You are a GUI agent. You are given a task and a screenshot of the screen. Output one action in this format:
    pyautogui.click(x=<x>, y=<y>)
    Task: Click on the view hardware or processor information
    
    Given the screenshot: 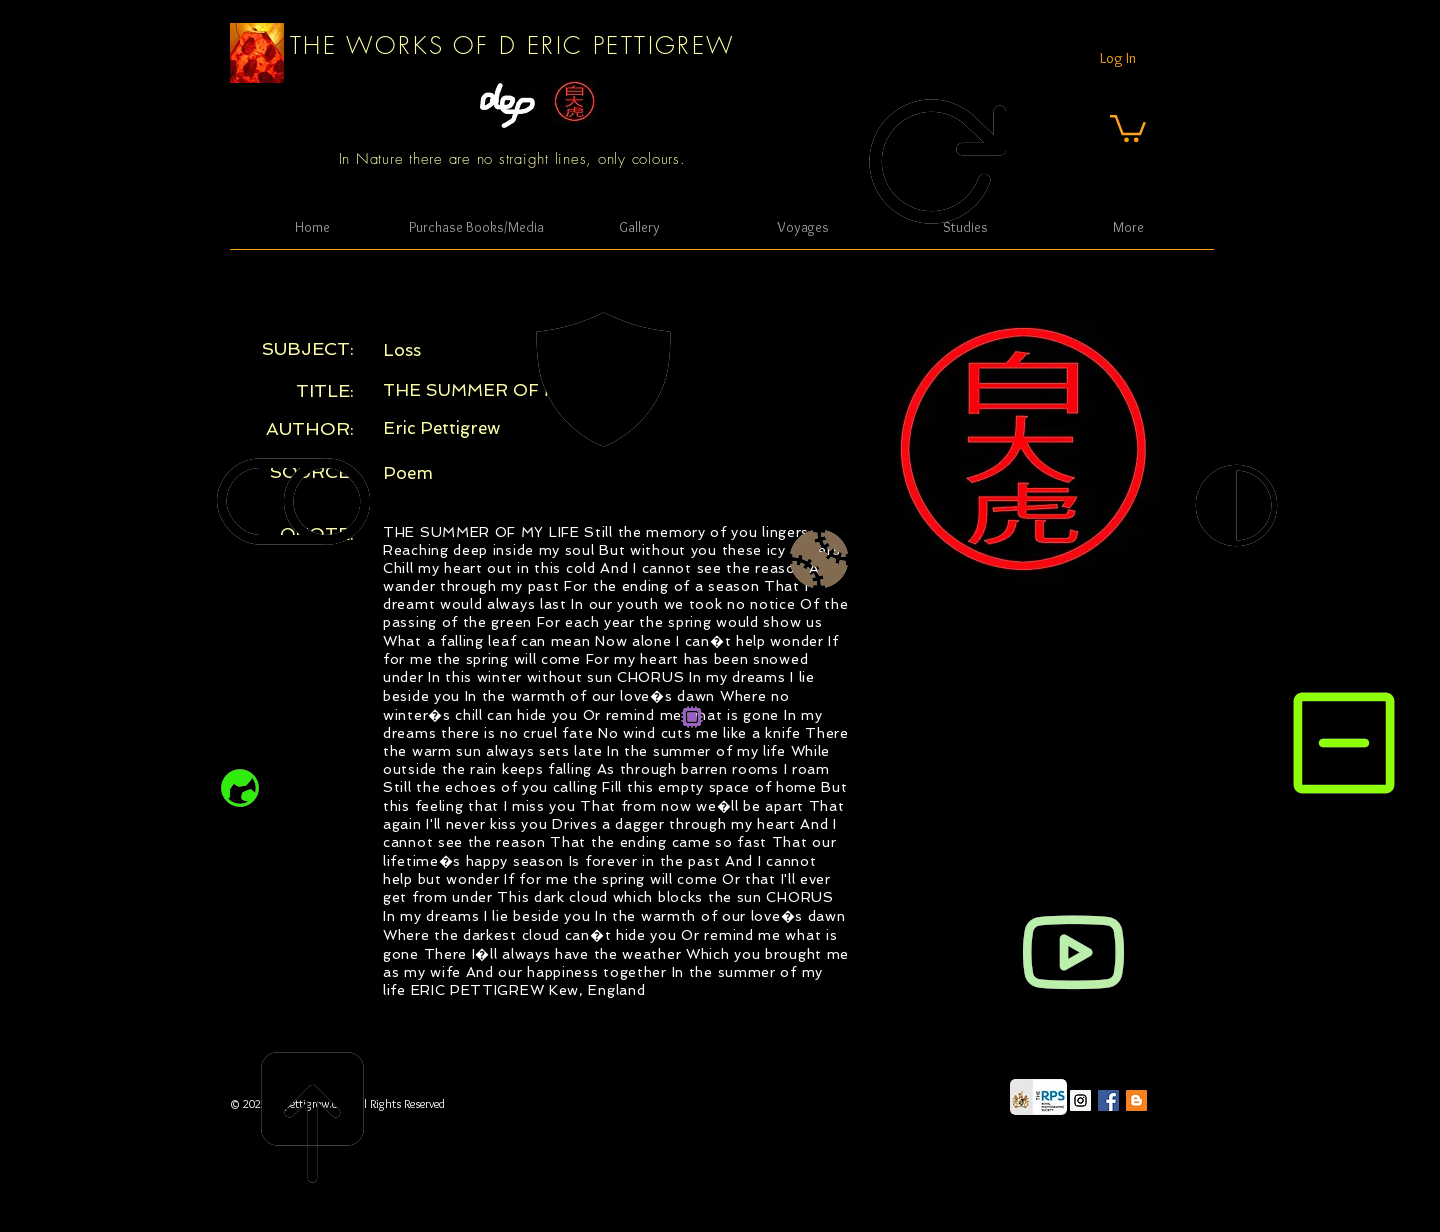 What is the action you would take?
    pyautogui.click(x=692, y=717)
    